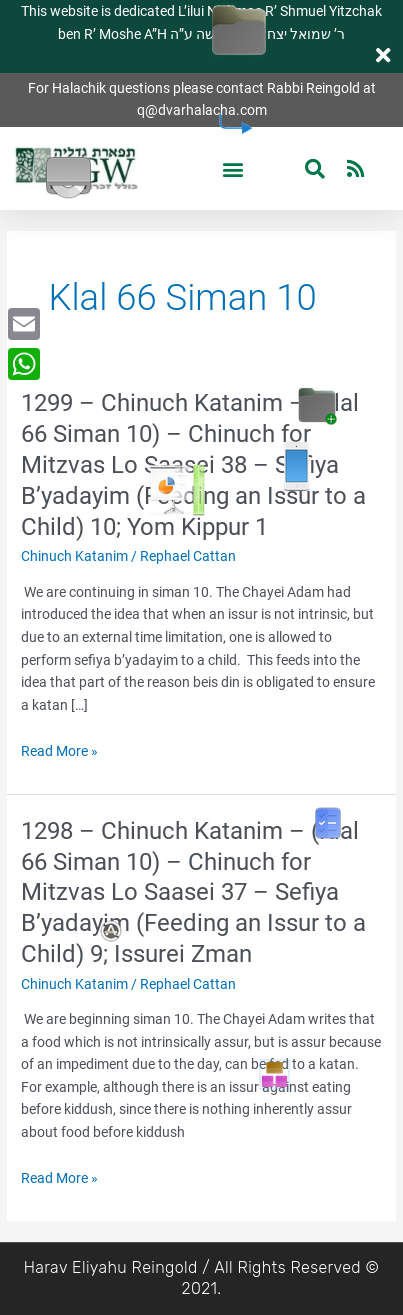 The width and height of the screenshot is (403, 1315). I want to click on open your bookmarks app, so click(328, 823).